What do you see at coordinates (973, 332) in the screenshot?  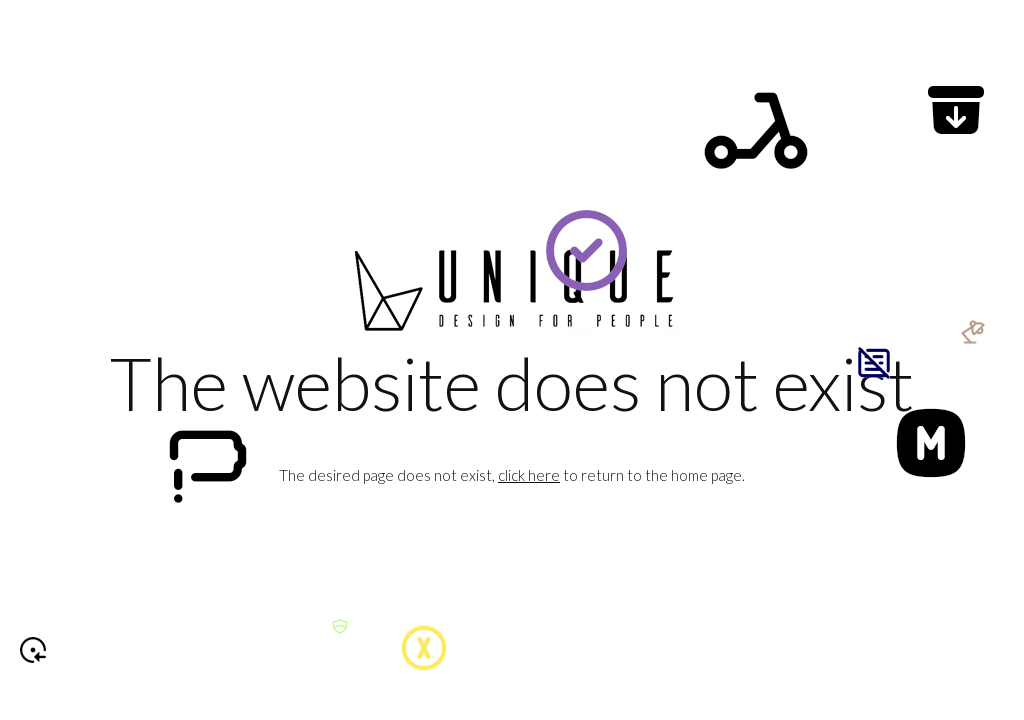 I see `toggle desk lamp or reading light` at bounding box center [973, 332].